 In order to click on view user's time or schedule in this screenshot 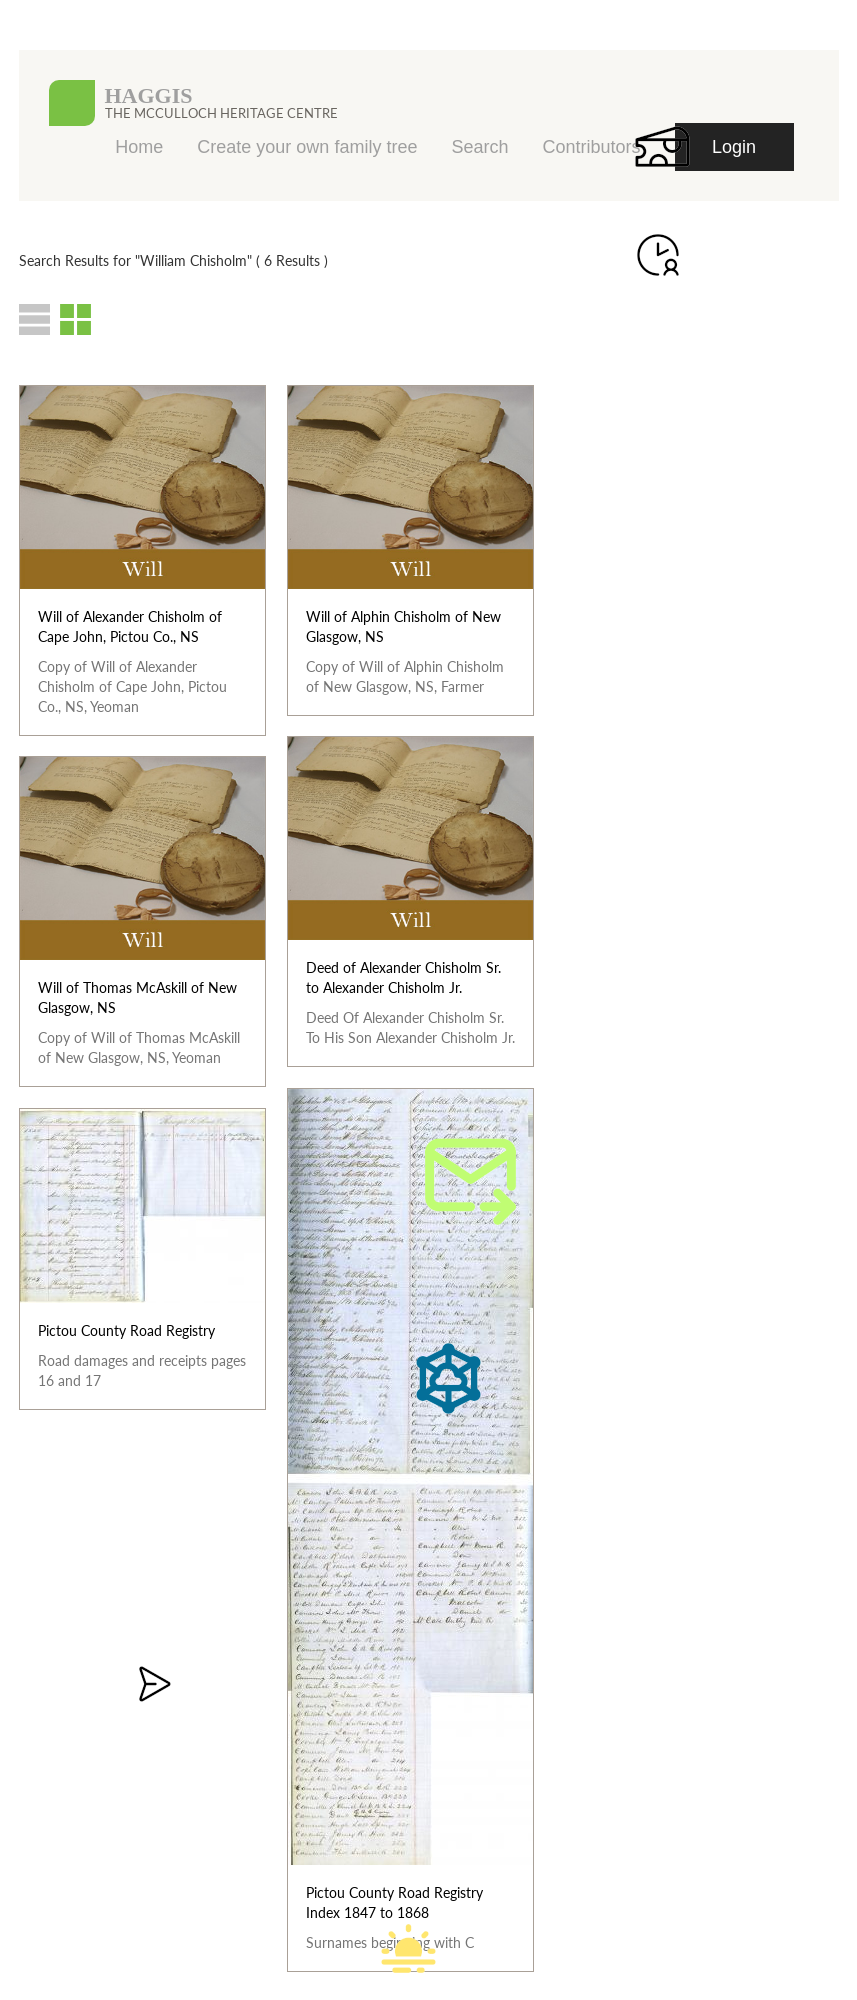, I will do `click(658, 255)`.